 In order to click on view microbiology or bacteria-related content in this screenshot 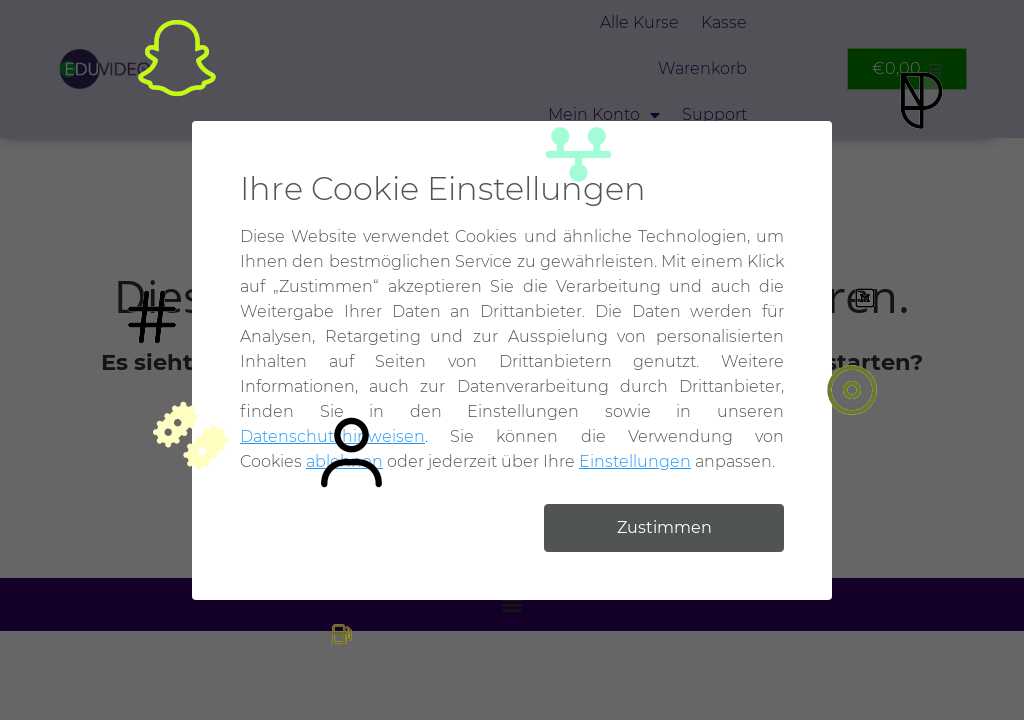, I will do `click(191, 436)`.